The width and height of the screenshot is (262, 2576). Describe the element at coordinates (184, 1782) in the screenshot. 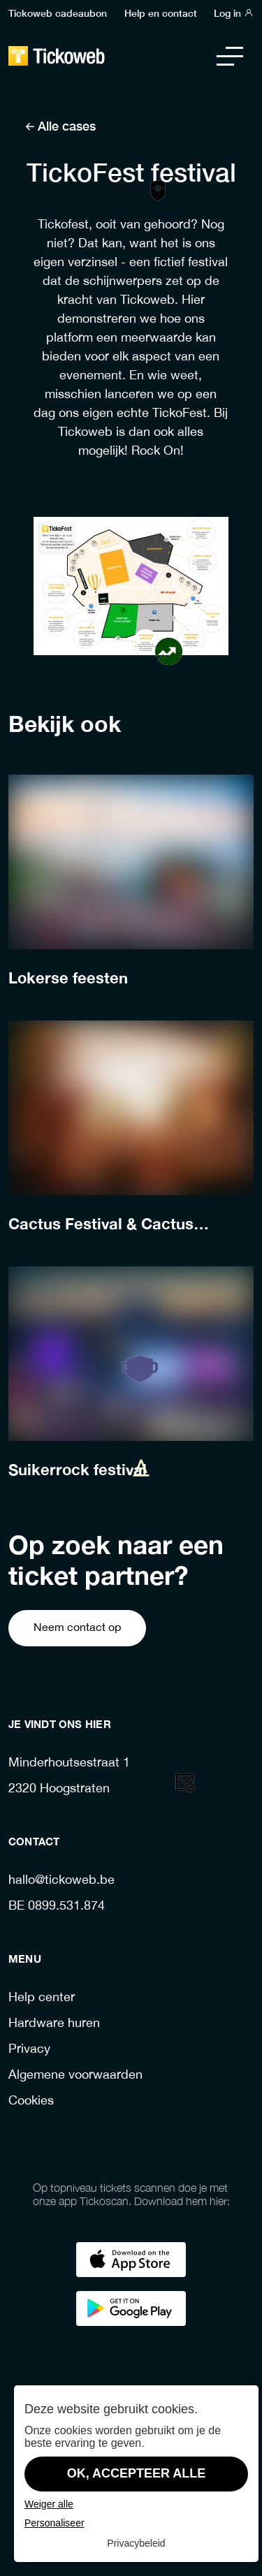

I see `blocked or prohibited email address` at that location.